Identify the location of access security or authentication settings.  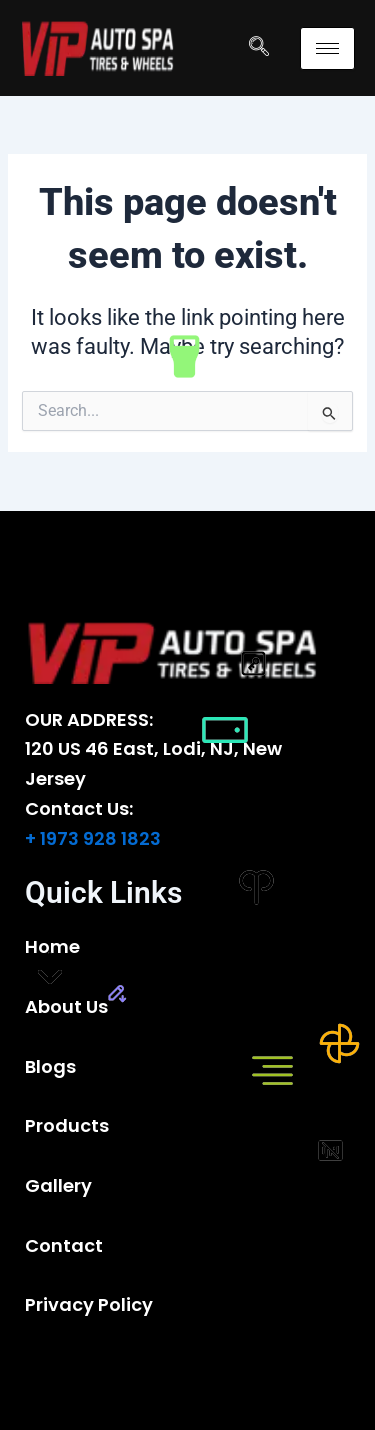
(253, 663).